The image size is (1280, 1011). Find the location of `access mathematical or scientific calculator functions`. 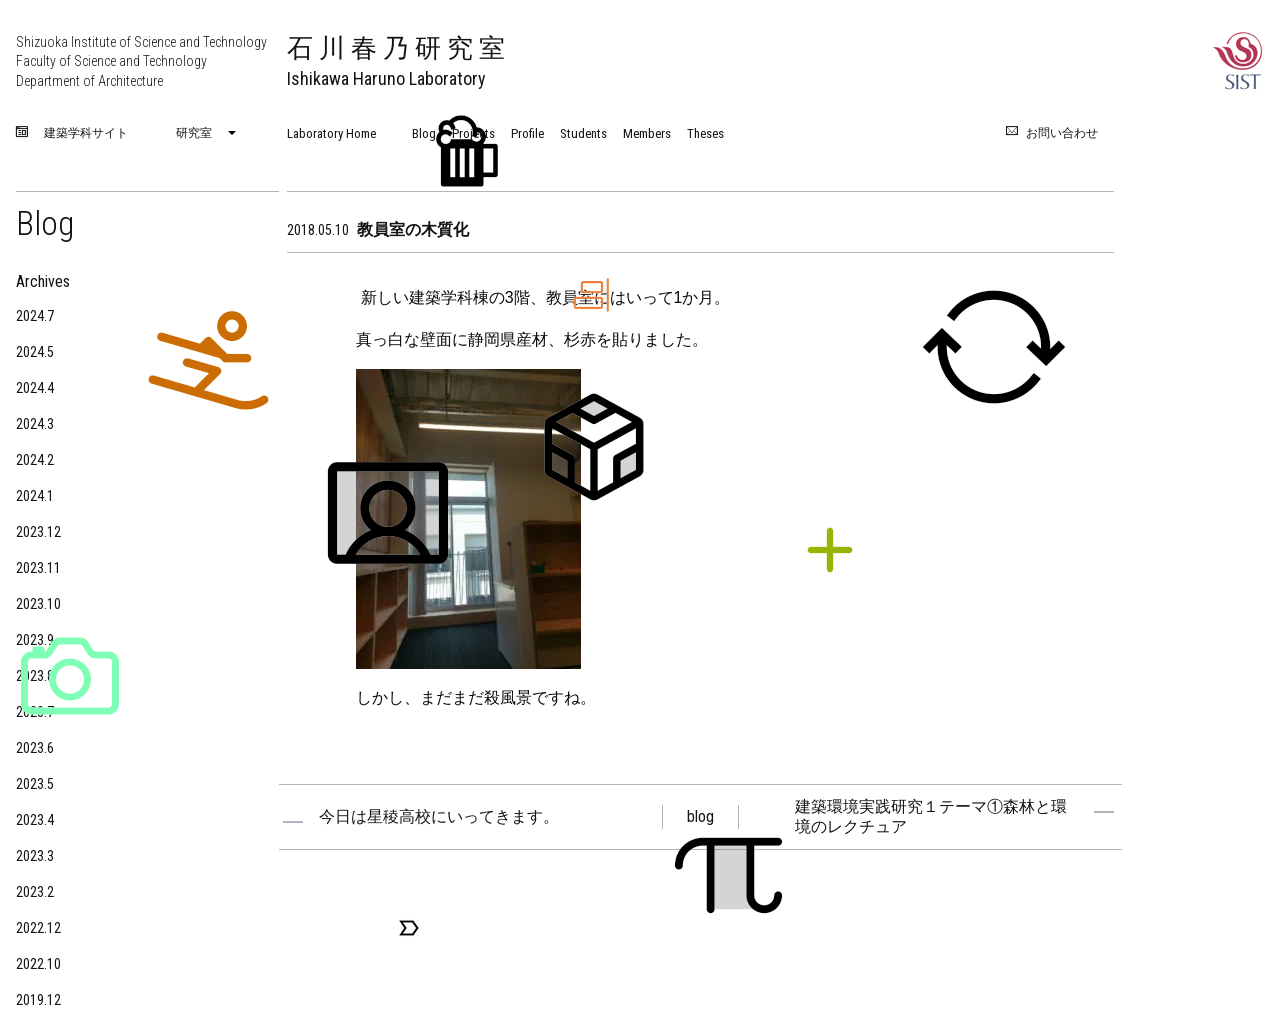

access mathematical or scientific calculator functions is located at coordinates (730, 873).